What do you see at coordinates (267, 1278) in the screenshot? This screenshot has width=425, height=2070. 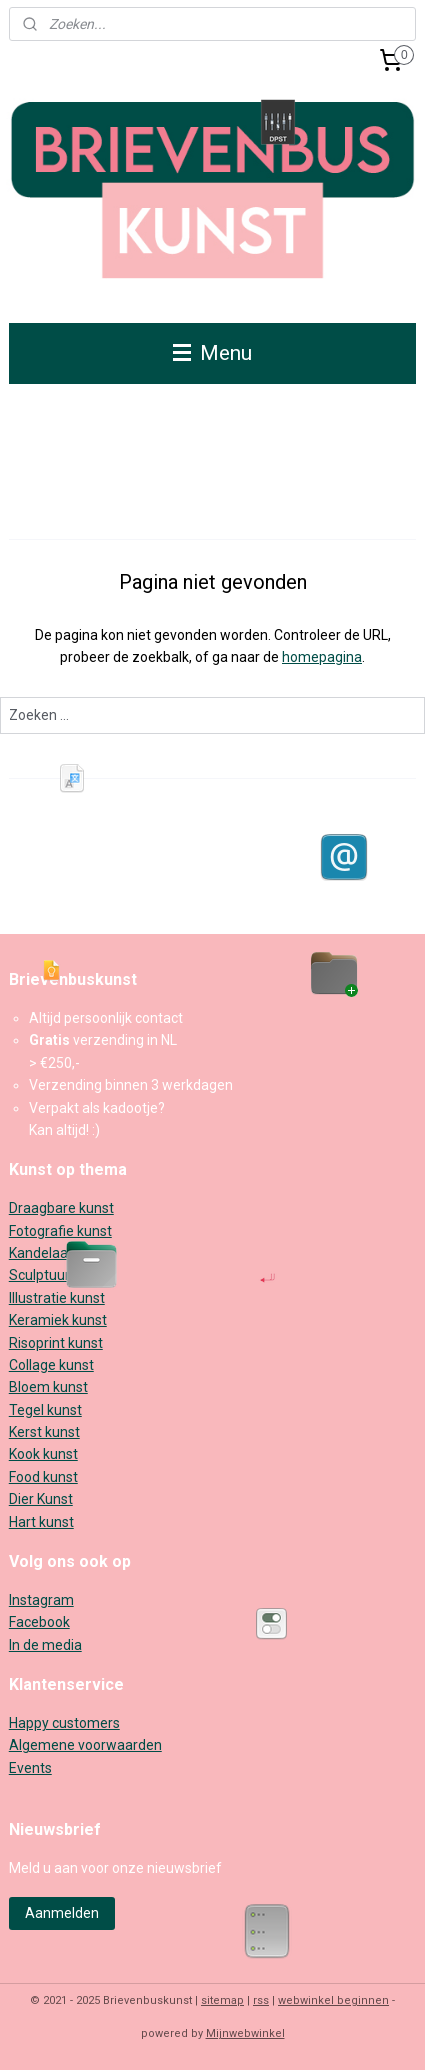 I see `reply to all recipients of an email` at bounding box center [267, 1278].